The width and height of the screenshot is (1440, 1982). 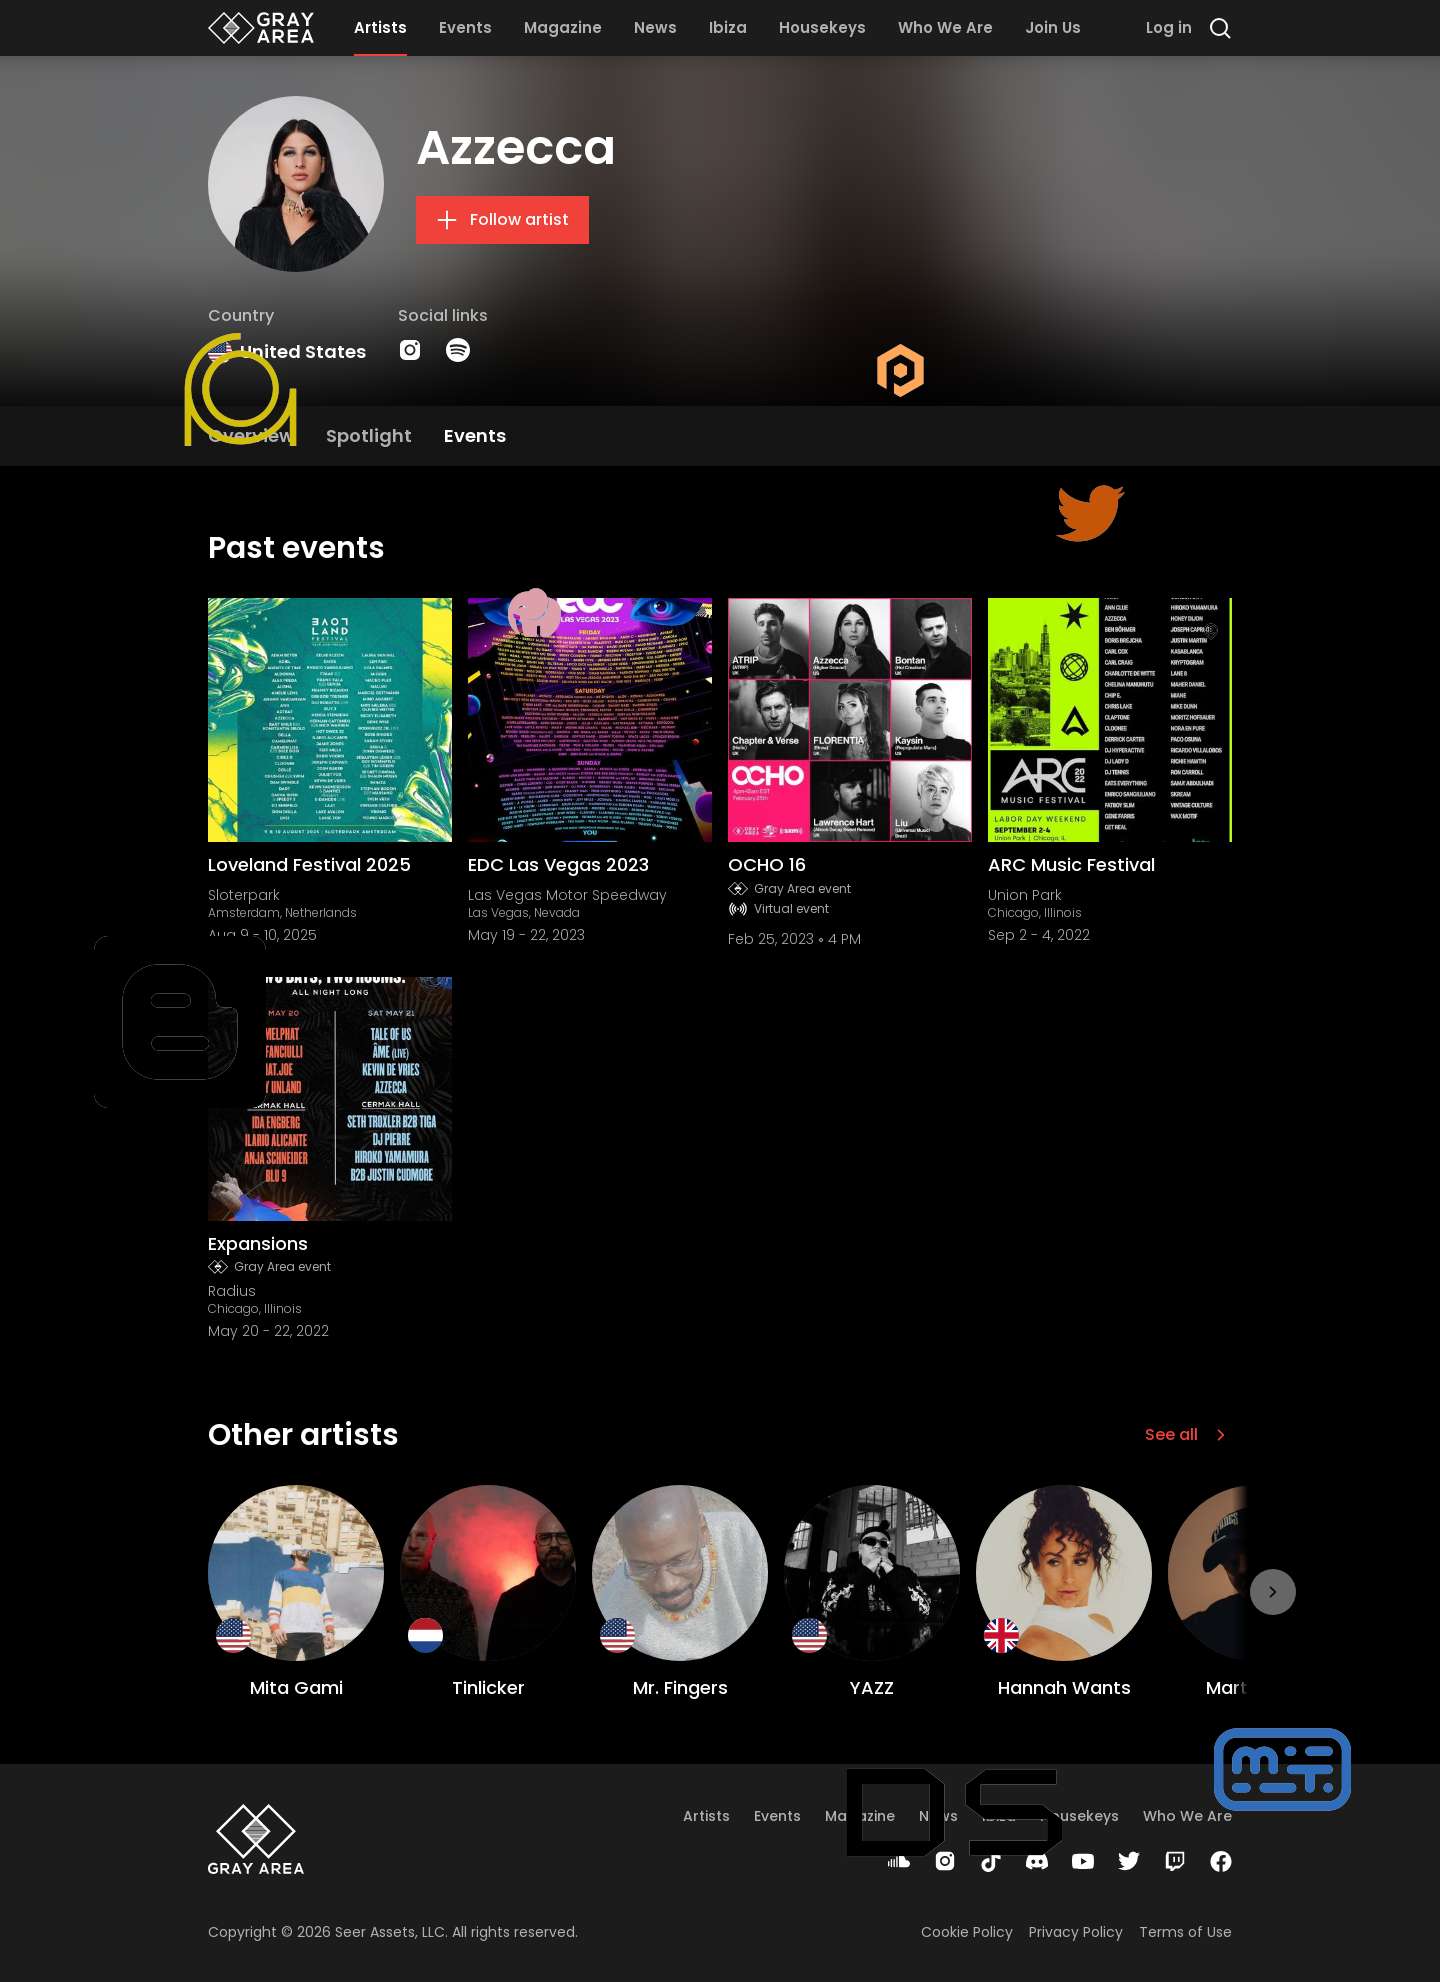 I want to click on view your current location on the map, so click(x=1211, y=631).